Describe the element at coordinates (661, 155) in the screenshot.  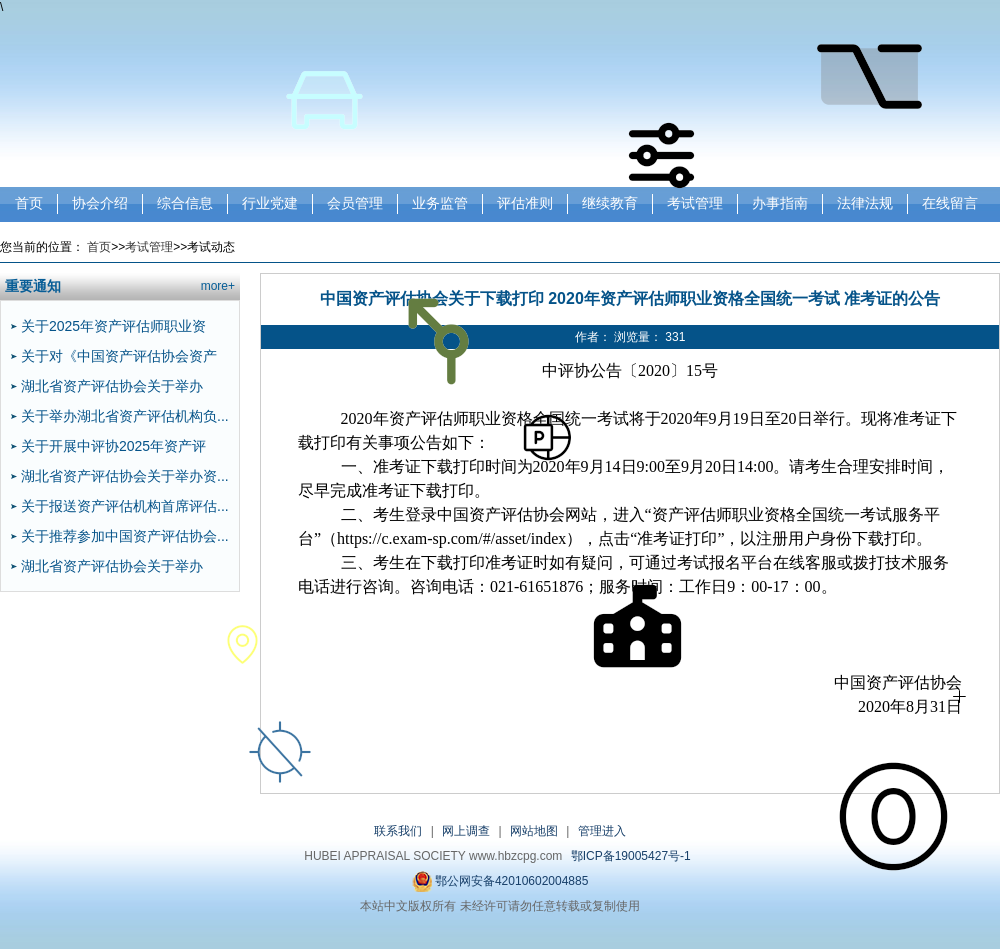
I see `adjust settings or preferences` at that location.